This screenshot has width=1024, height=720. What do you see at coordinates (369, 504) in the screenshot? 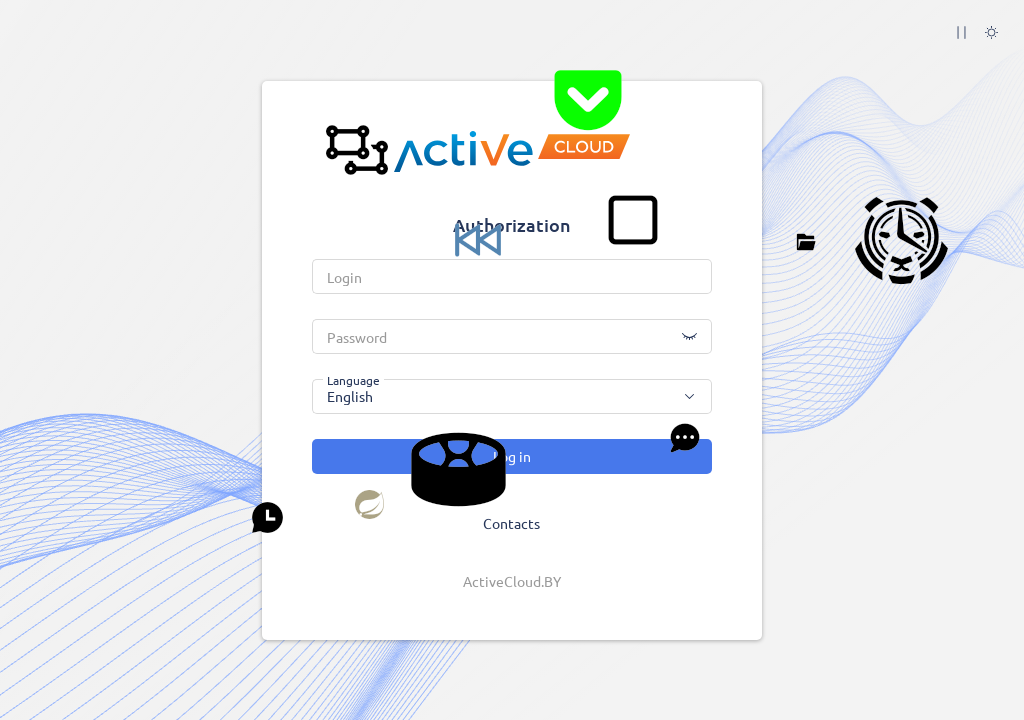
I see `spring framework logo` at bounding box center [369, 504].